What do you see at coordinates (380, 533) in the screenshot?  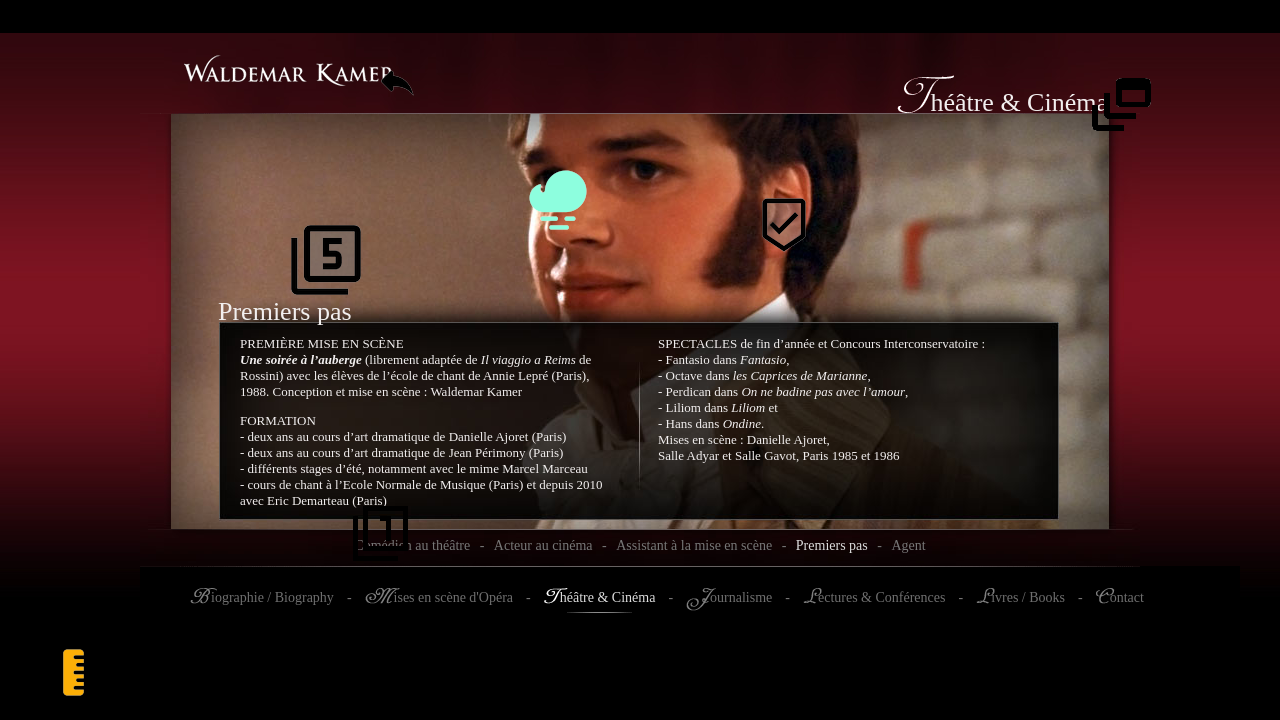 I see `indicates first item in a numbered sequence or filter` at bounding box center [380, 533].